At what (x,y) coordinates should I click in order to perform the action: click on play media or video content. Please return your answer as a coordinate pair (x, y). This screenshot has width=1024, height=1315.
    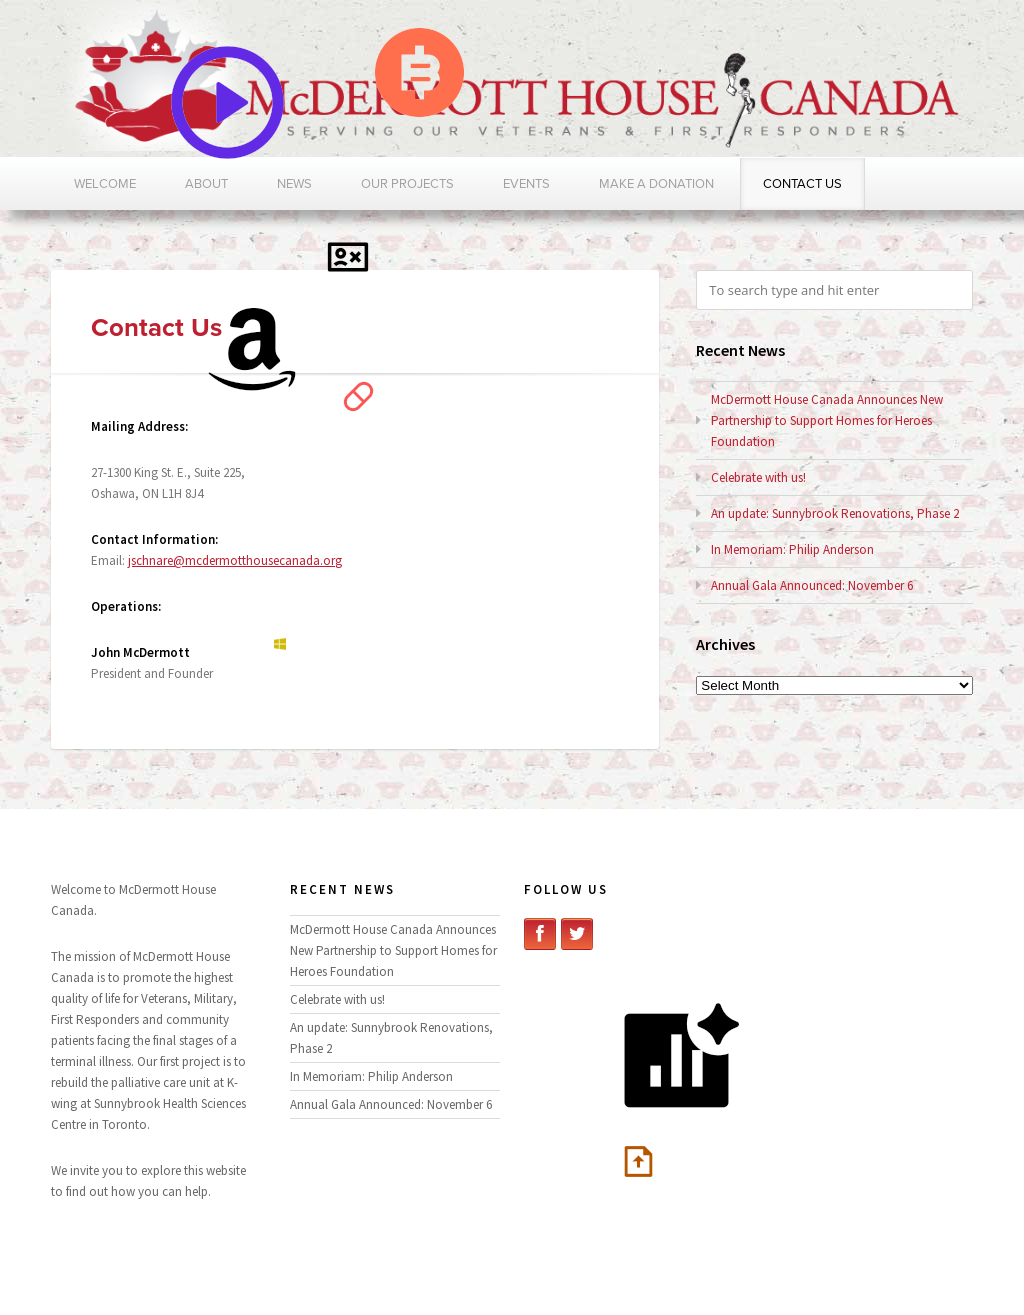
    Looking at the image, I should click on (227, 102).